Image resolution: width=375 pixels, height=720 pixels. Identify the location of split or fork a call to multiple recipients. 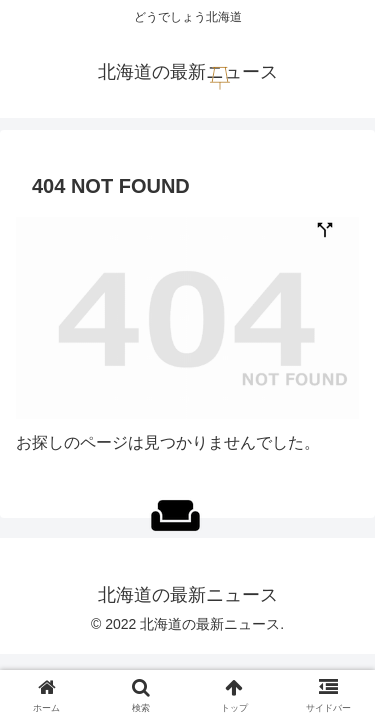
(325, 230).